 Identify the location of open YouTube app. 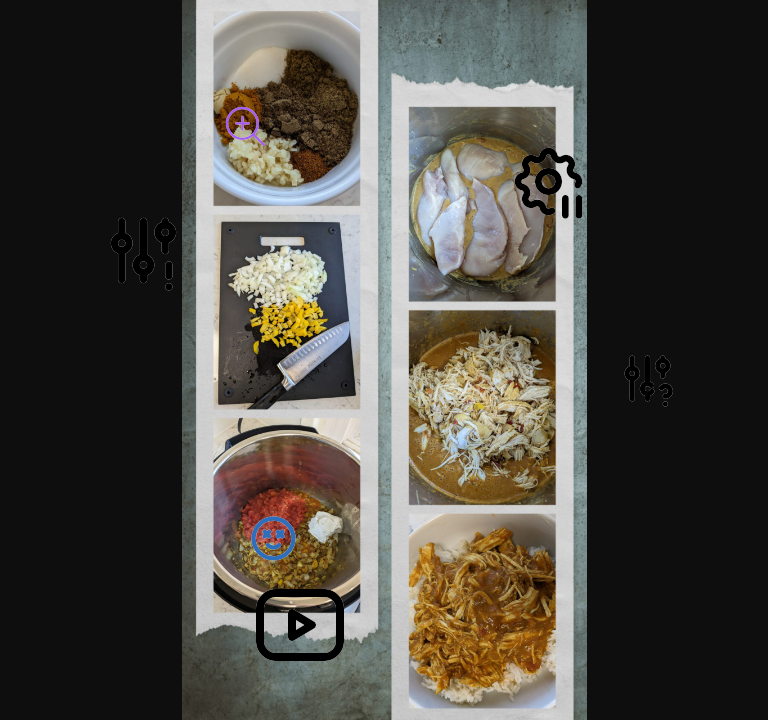
(300, 625).